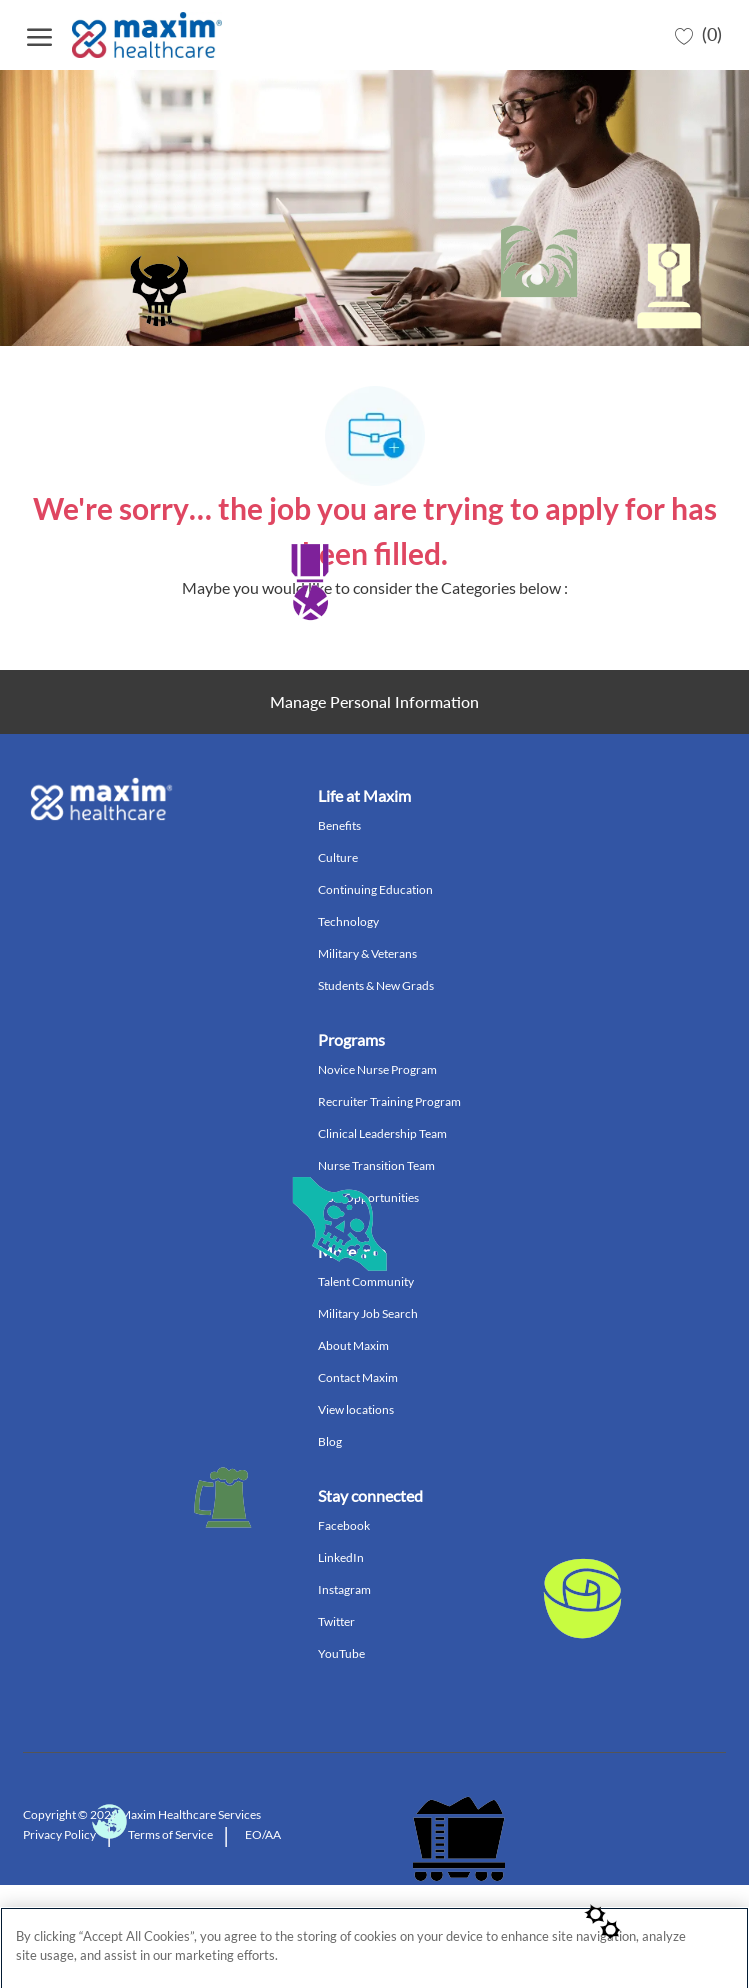  I want to click on tesla coil or electrical equipment icon, so click(669, 286).